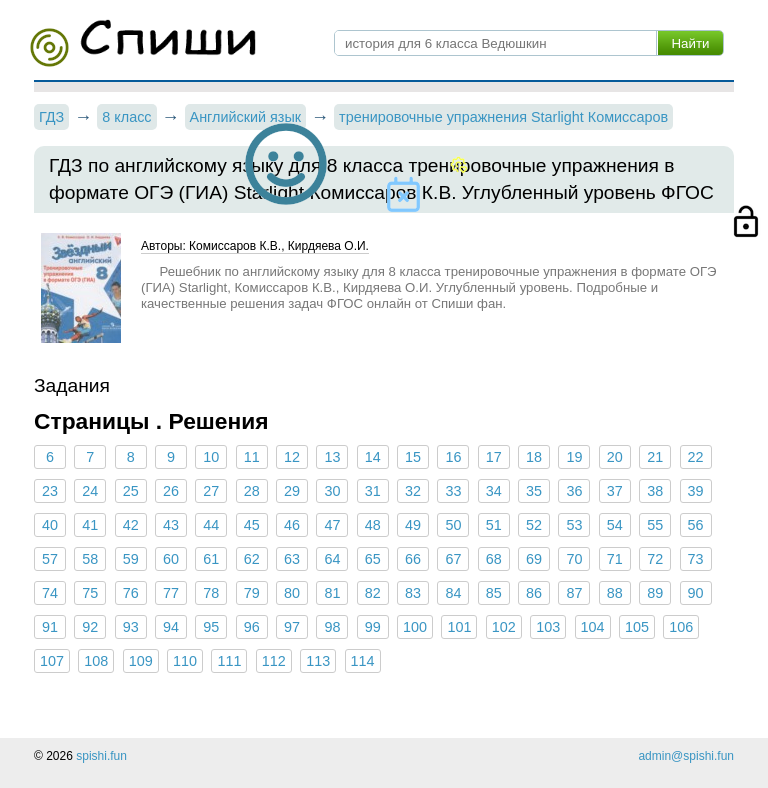 This screenshot has width=768, height=788. What do you see at coordinates (403, 195) in the screenshot?
I see `cancel or remove a scheduled event` at bounding box center [403, 195].